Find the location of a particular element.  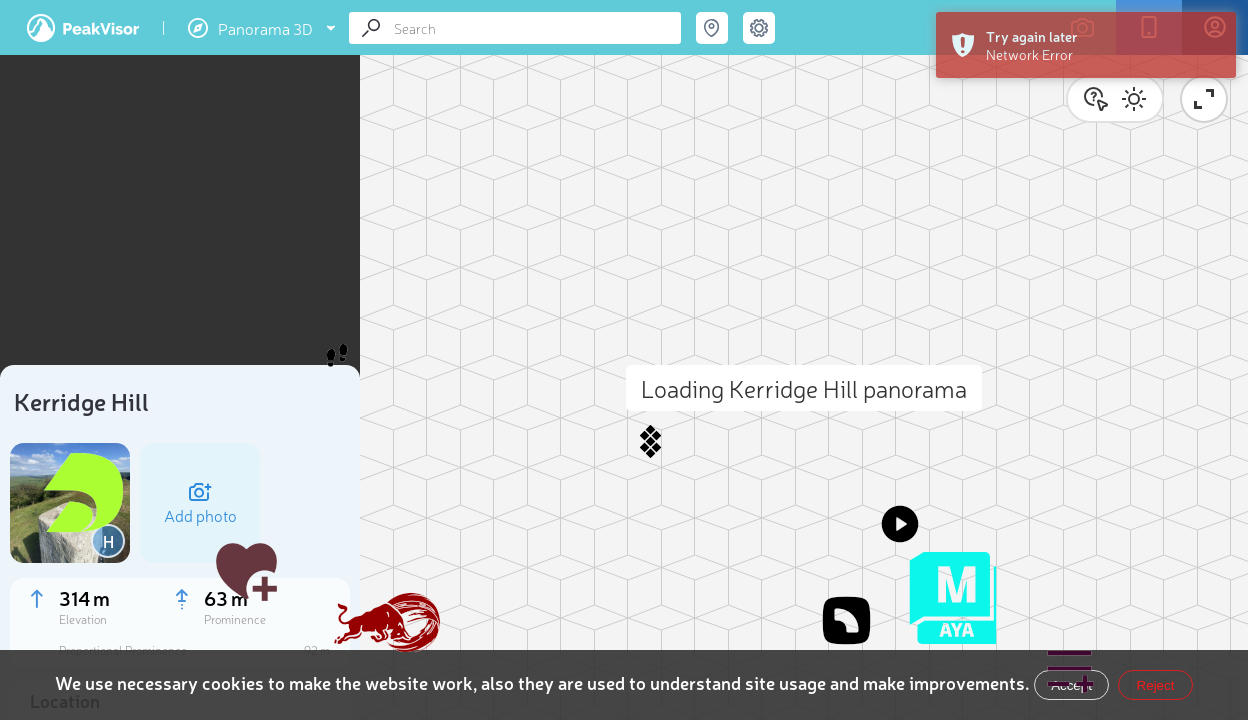

add to favorites is located at coordinates (246, 570).